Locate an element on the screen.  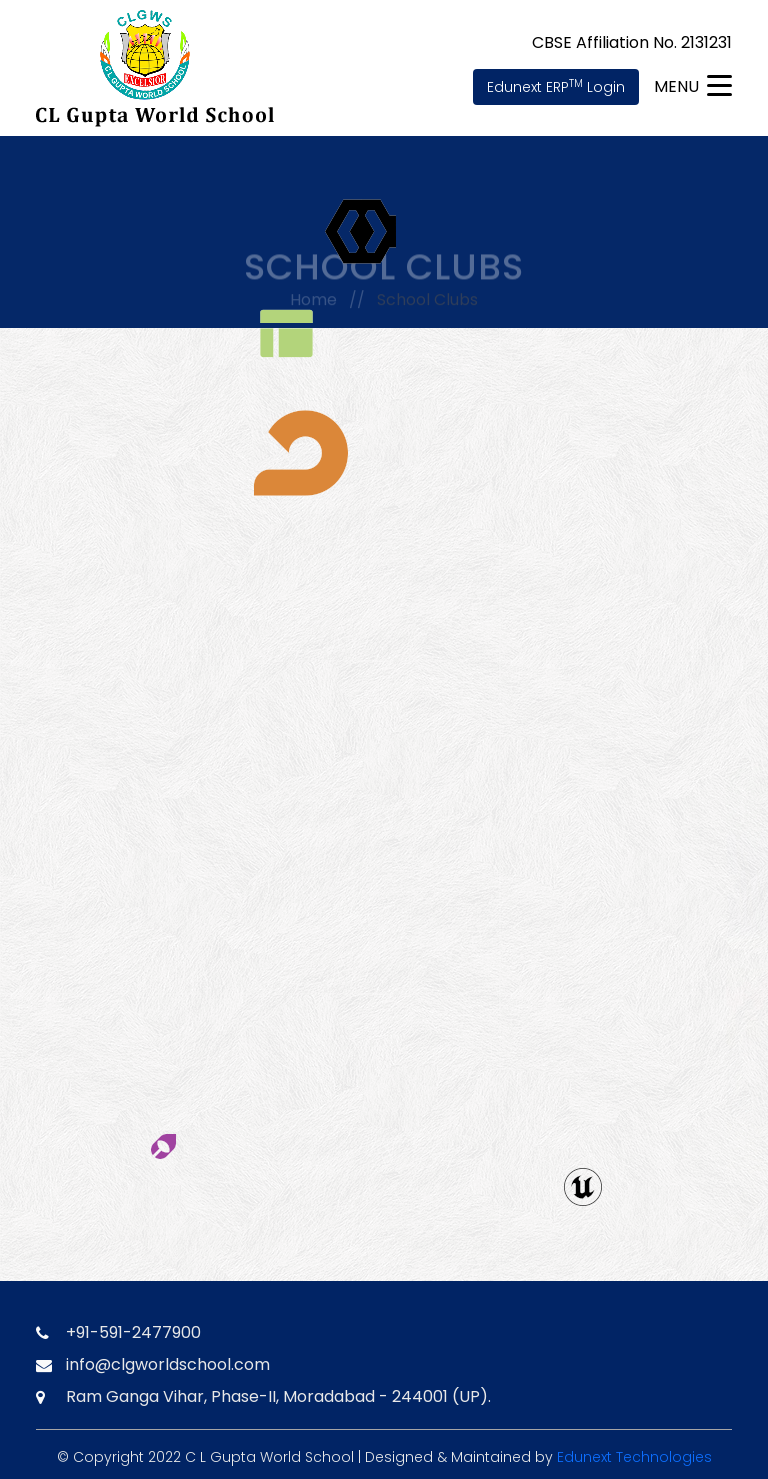
access AdRoll advertising platform is located at coordinates (301, 453).